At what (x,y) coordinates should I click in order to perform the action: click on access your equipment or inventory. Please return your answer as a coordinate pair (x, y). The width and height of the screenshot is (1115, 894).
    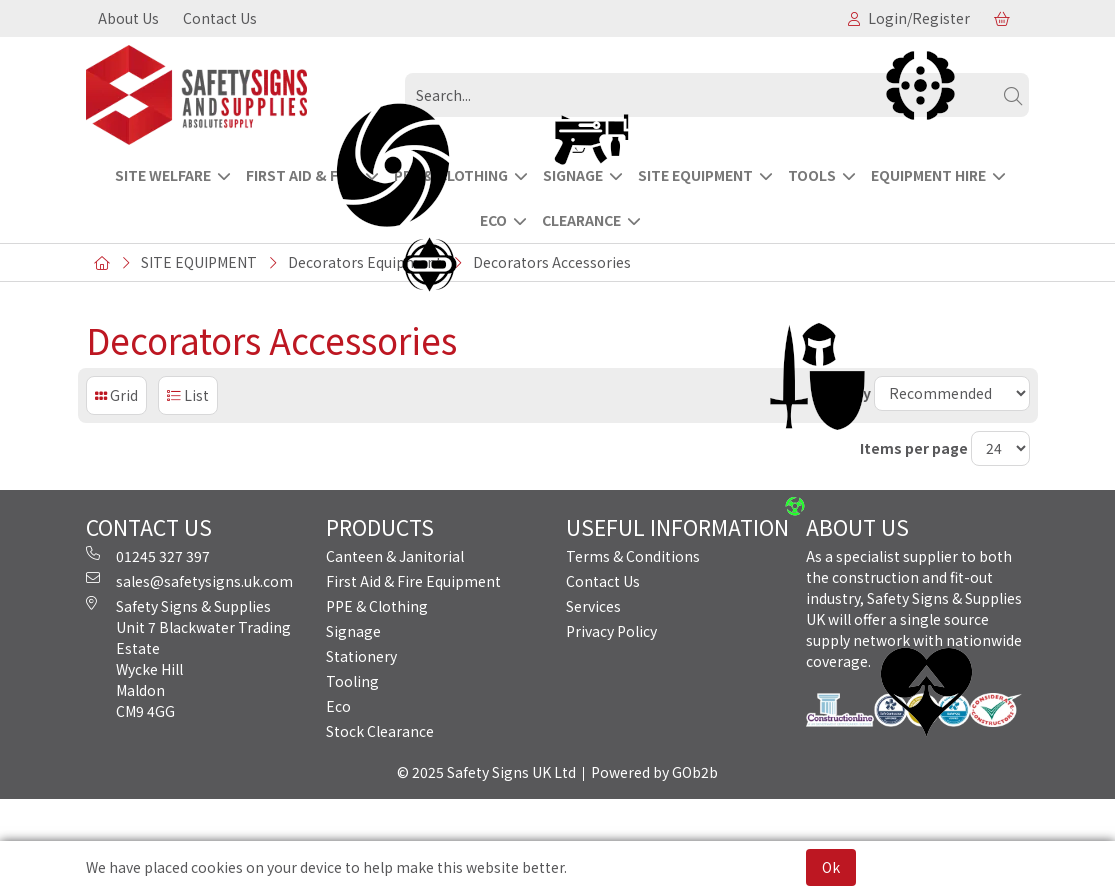
    Looking at the image, I should click on (817, 377).